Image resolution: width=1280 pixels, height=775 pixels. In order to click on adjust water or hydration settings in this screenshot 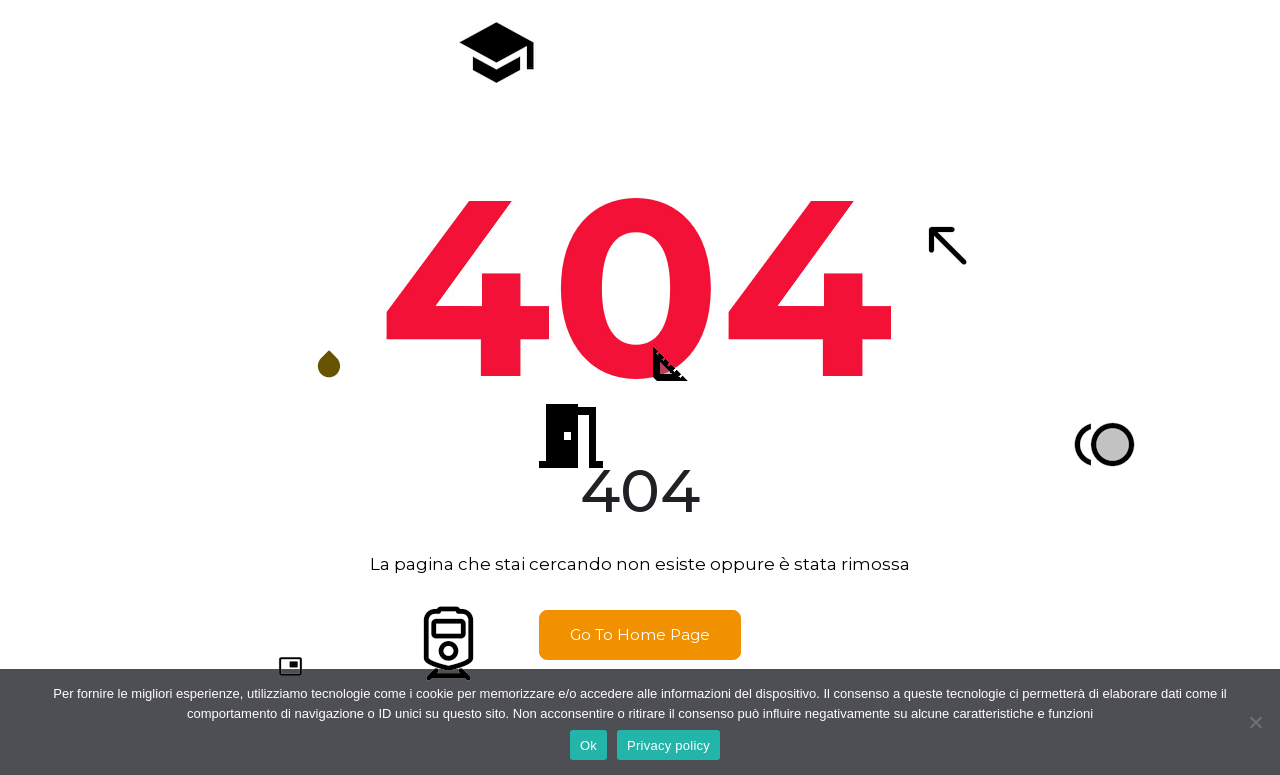, I will do `click(329, 364)`.